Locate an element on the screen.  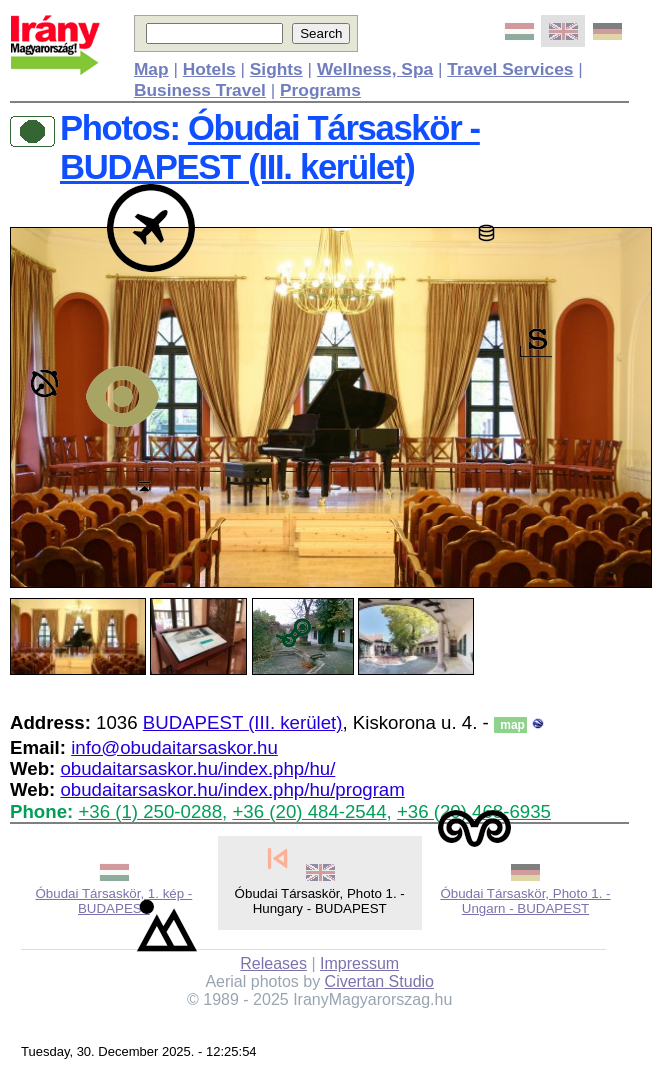
view notifications is located at coordinates (44, 383).